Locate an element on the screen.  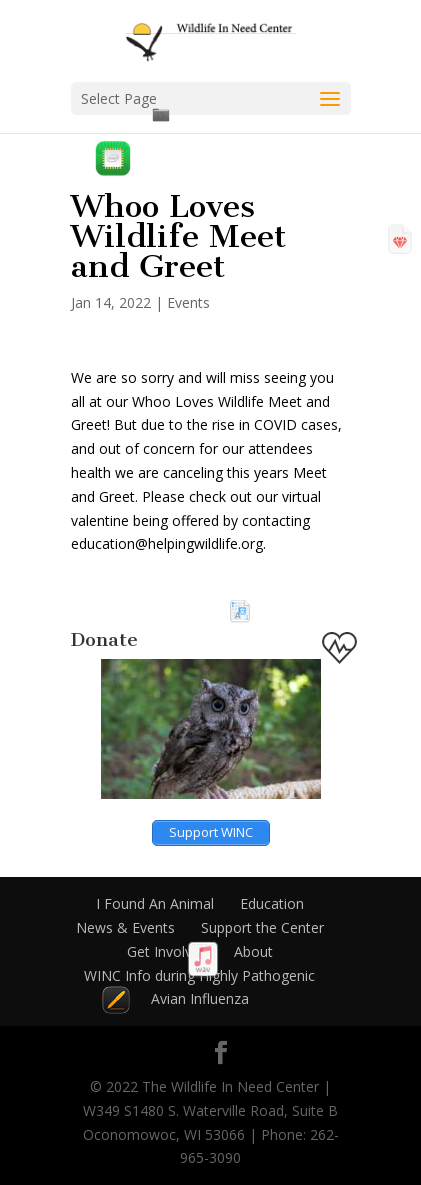
a gettext translation template file (.pot) is located at coordinates (240, 611).